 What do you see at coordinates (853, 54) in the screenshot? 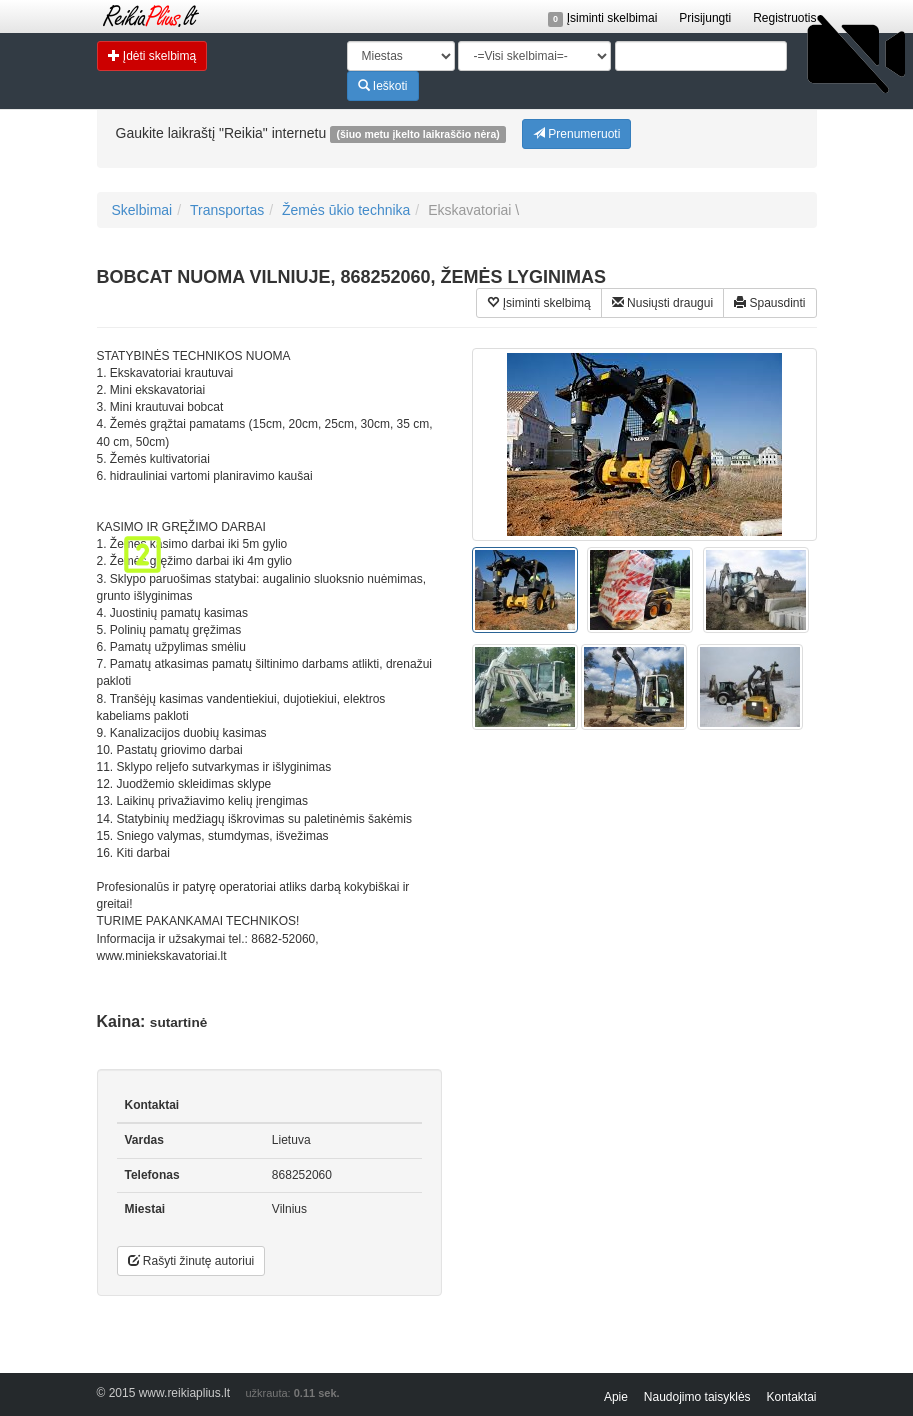
I see `camera is off or disabled` at bounding box center [853, 54].